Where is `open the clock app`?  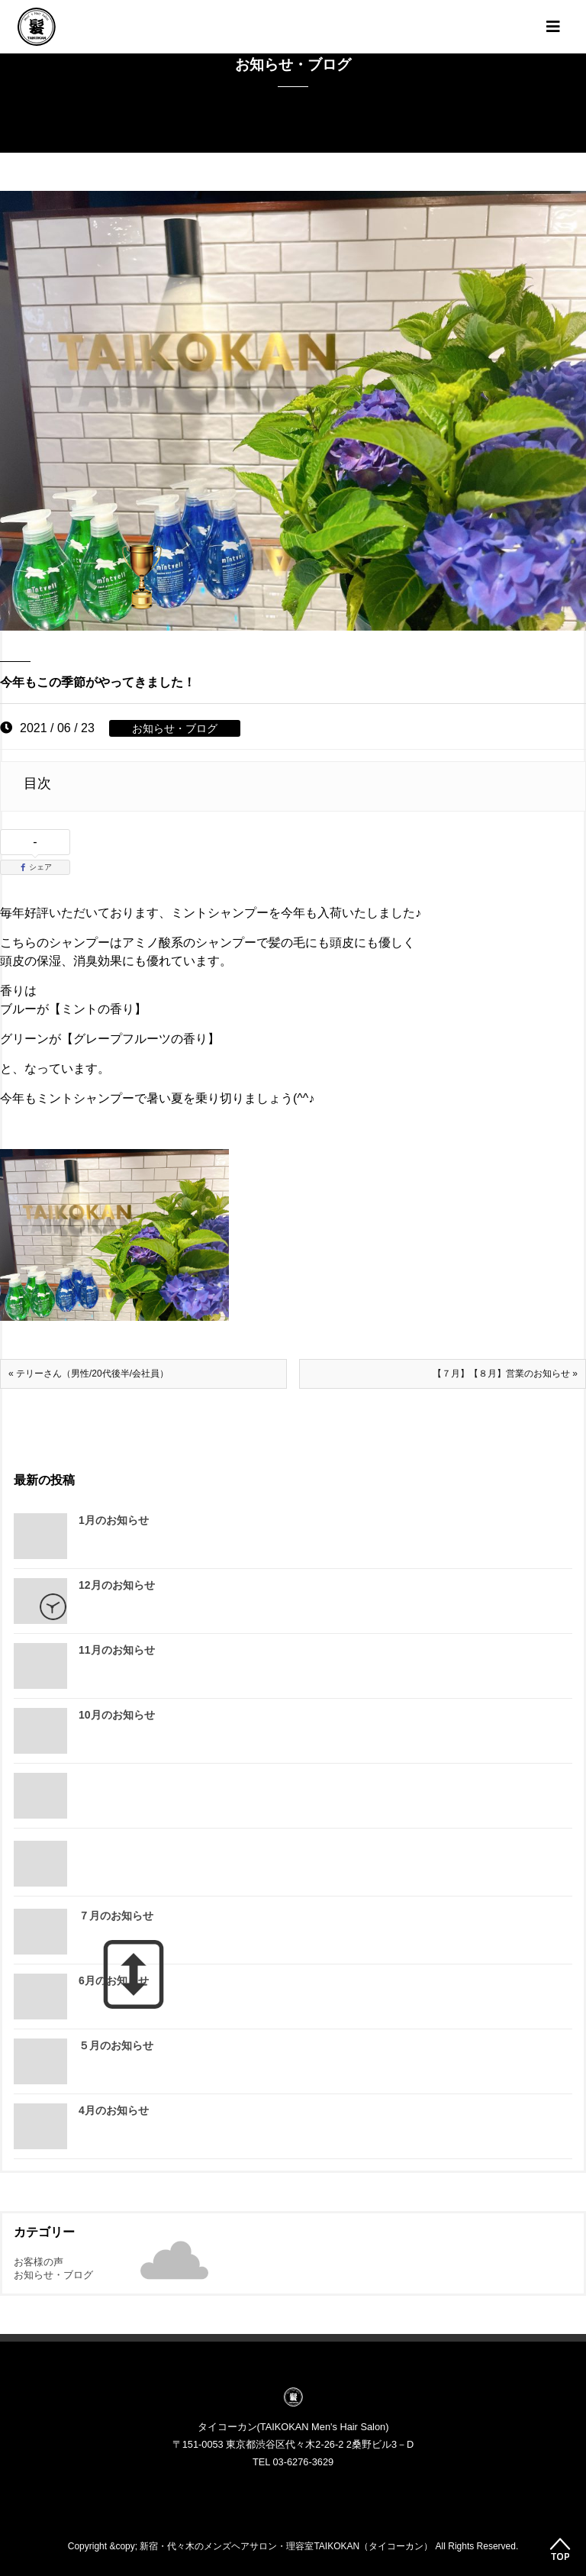 open the clock app is located at coordinates (53, 1606).